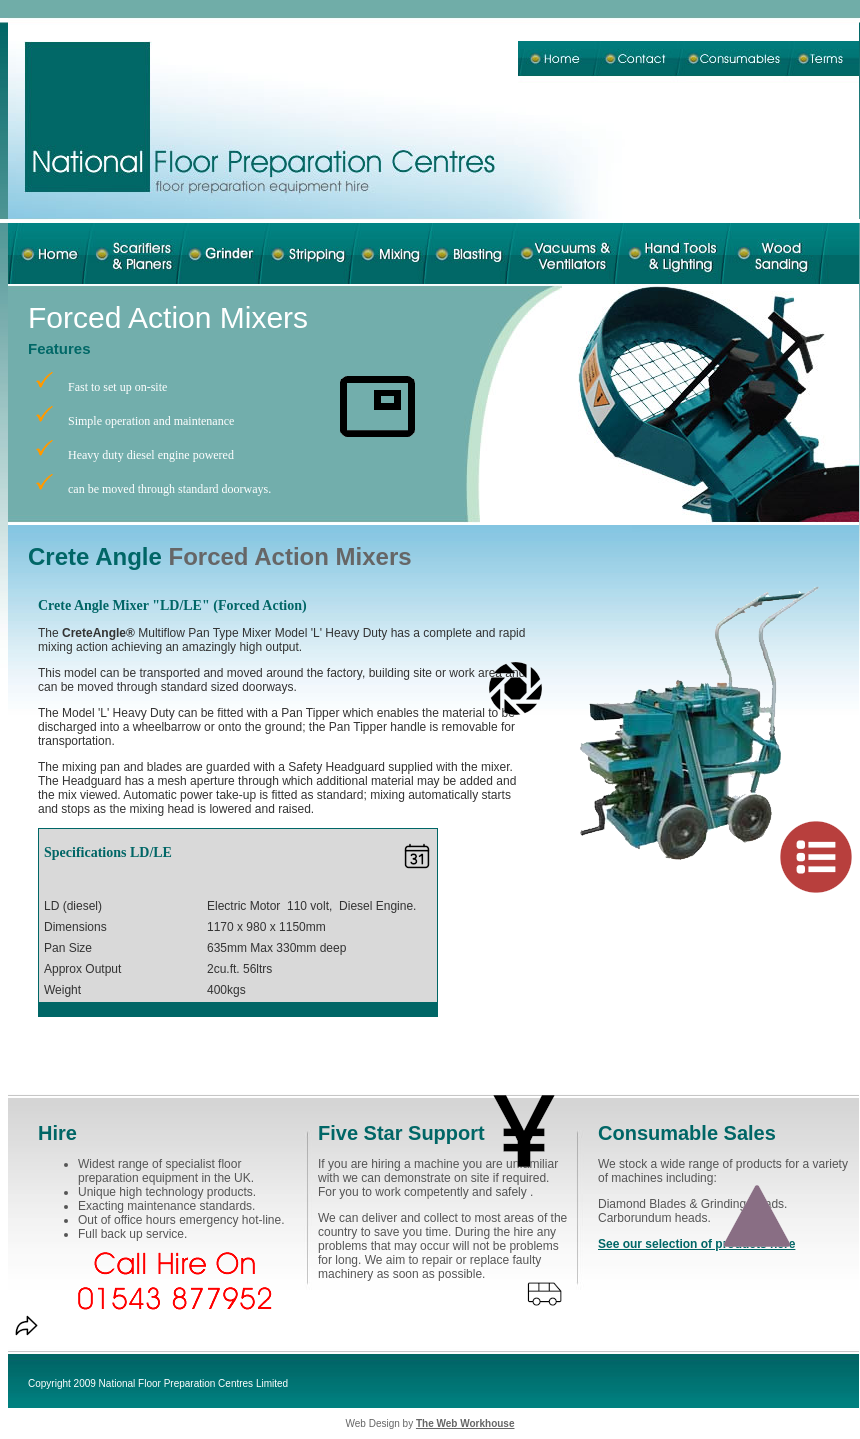 The height and width of the screenshot is (1439, 860). I want to click on adjust camera aperture settings, so click(515, 688).